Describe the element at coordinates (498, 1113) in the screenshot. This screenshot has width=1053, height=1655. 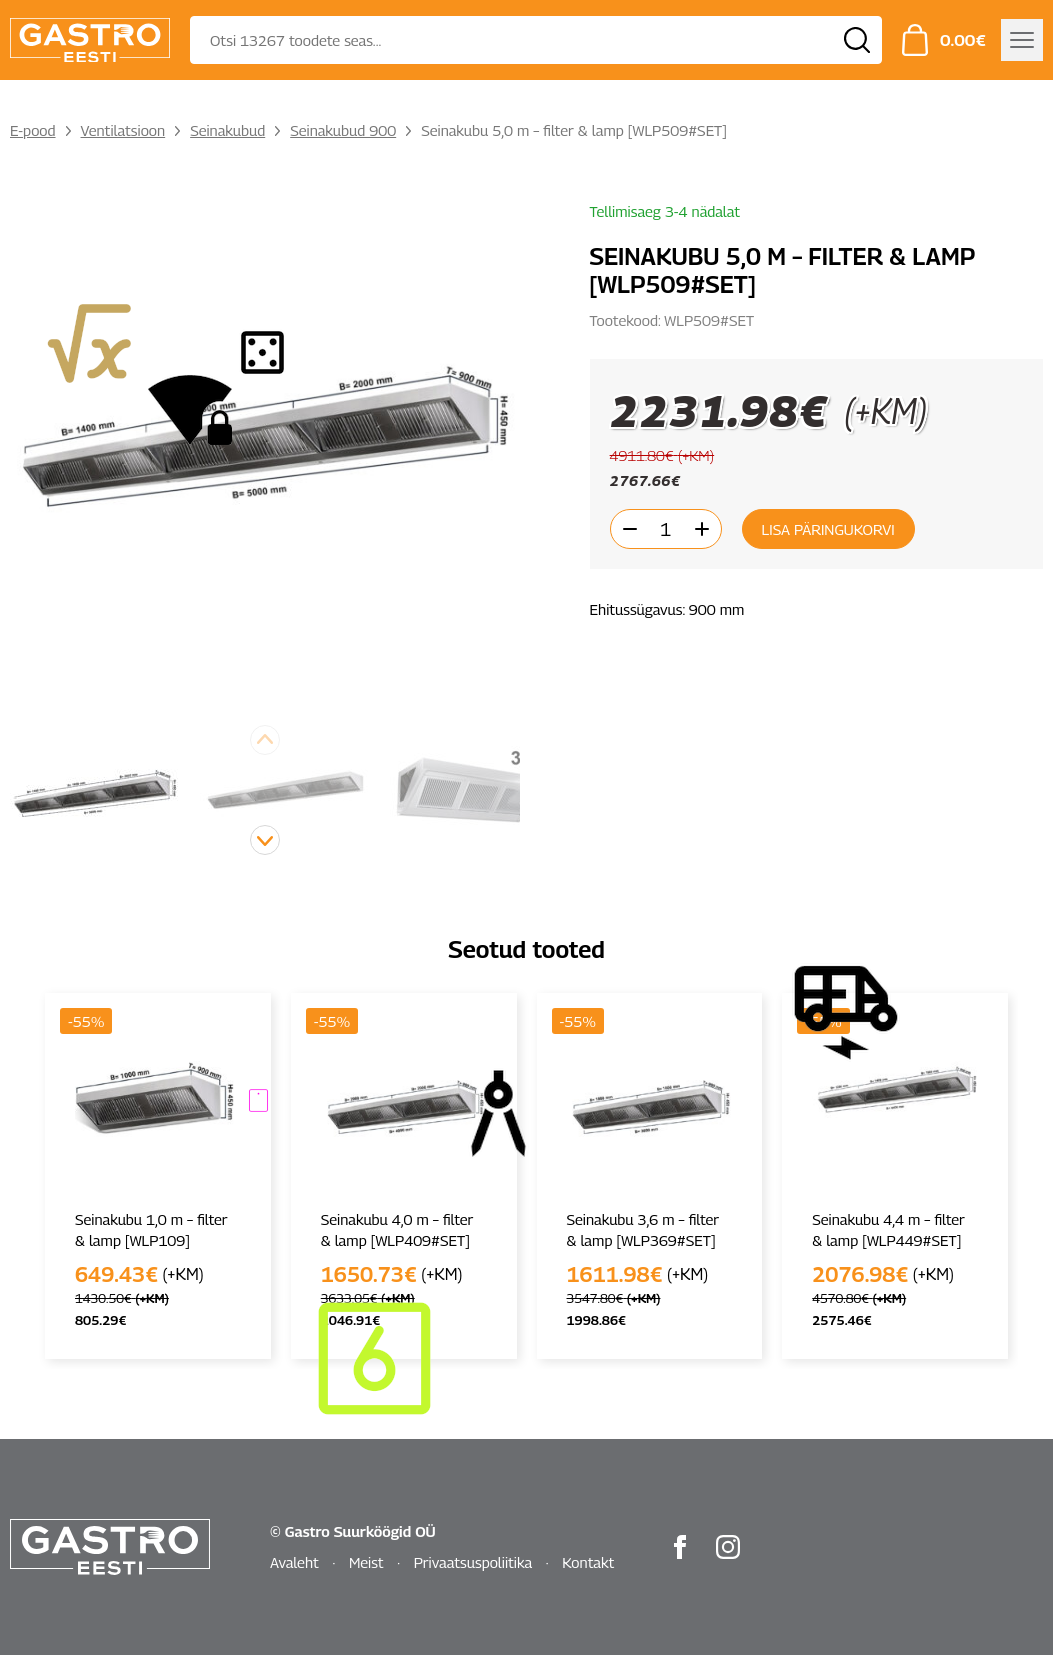
I see `access architecture or design tools` at that location.